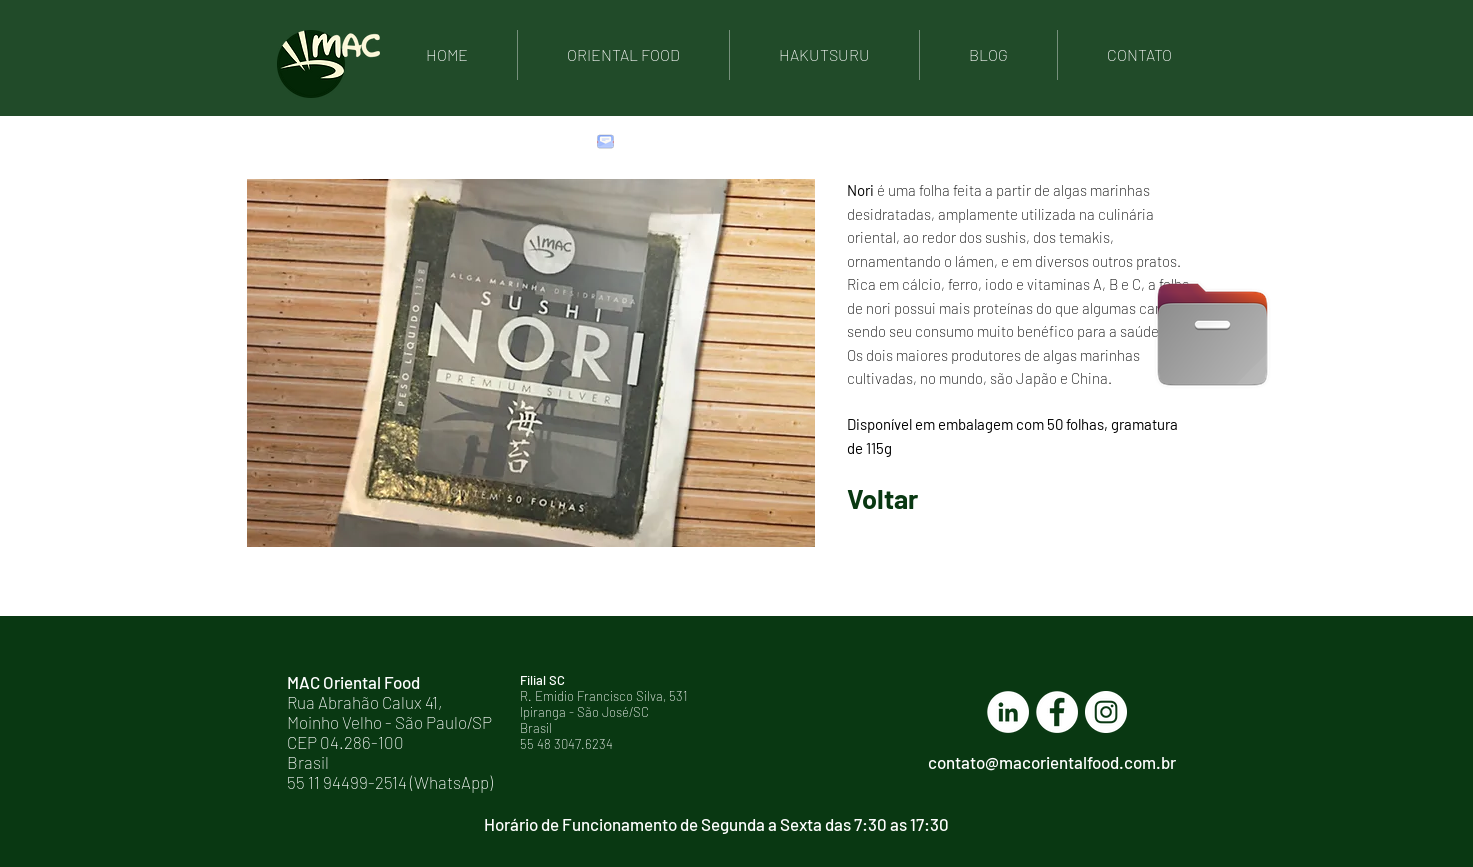  What do you see at coordinates (1212, 334) in the screenshot?
I see `open the file manager application` at bounding box center [1212, 334].